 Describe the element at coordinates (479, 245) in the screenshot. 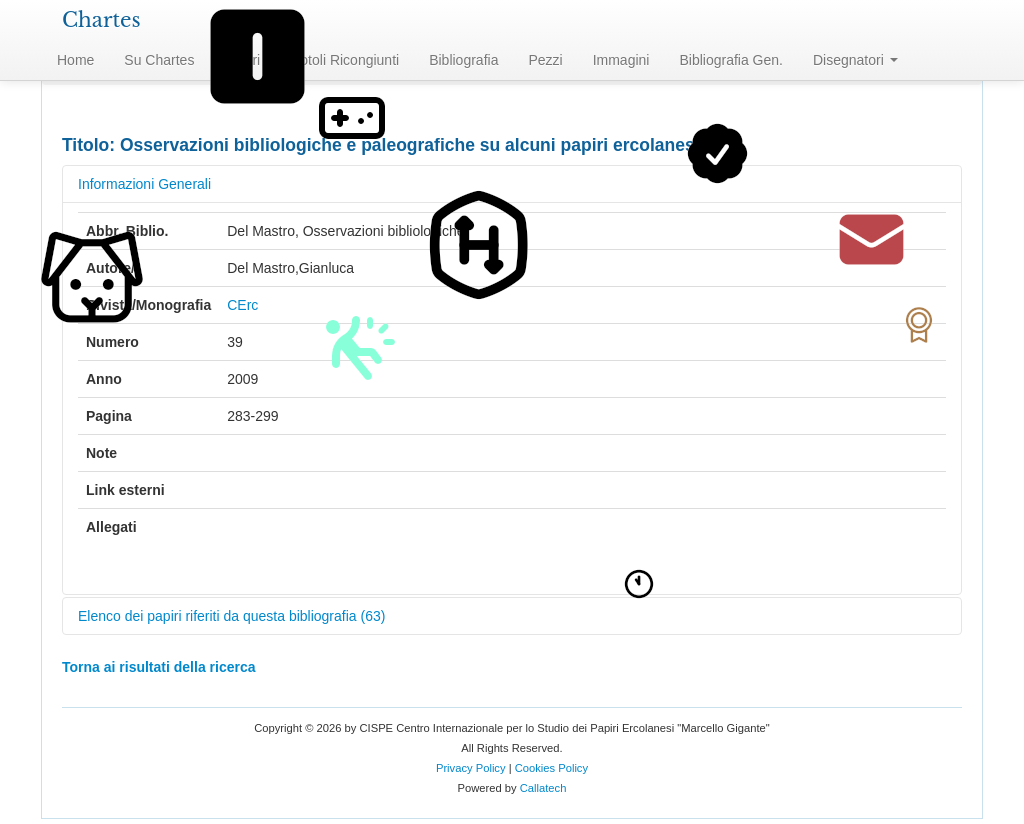

I see `visit HackerRank coding platform` at that location.